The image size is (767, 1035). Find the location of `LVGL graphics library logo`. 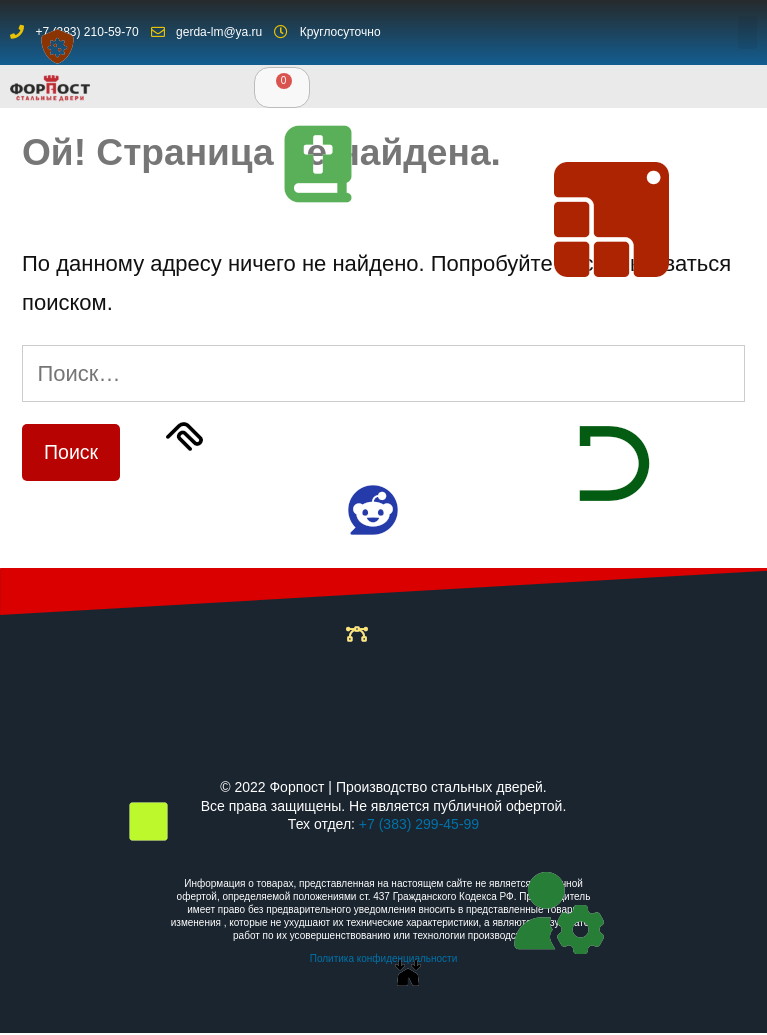

LVGL graphics library logo is located at coordinates (611, 219).